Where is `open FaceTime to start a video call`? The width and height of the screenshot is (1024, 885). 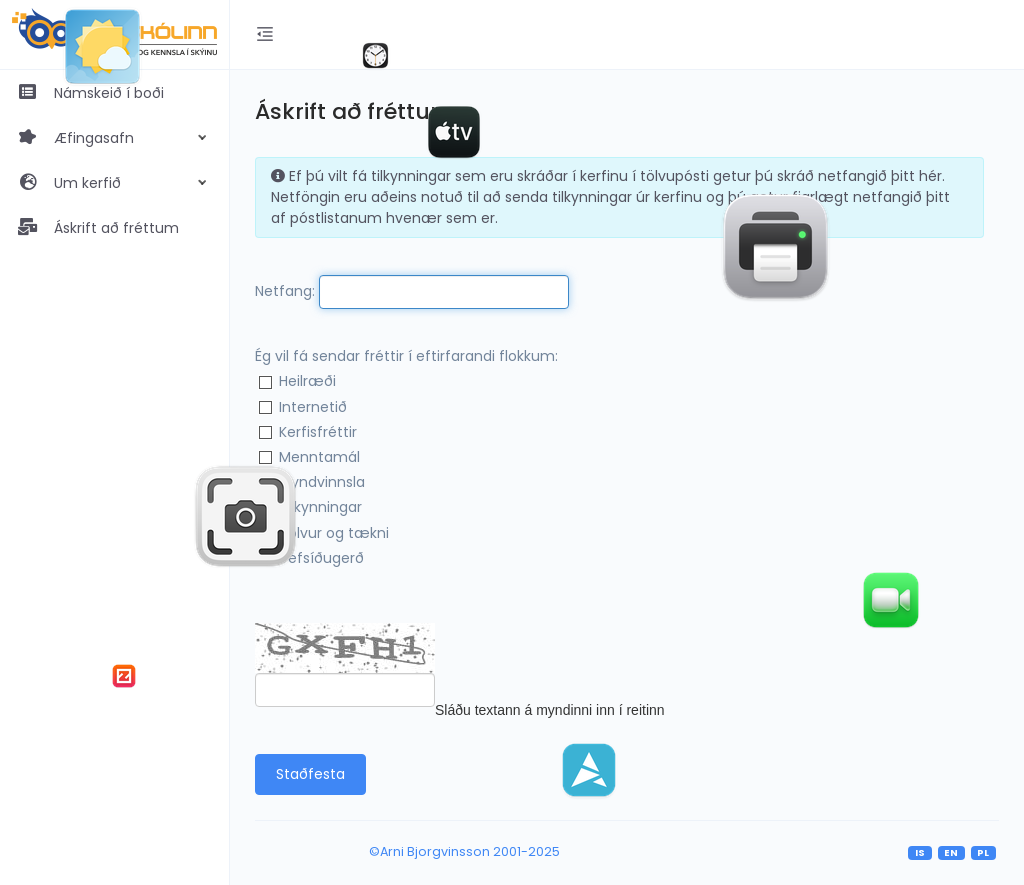
open FaceTime to start a video call is located at coordinates (891, 600).